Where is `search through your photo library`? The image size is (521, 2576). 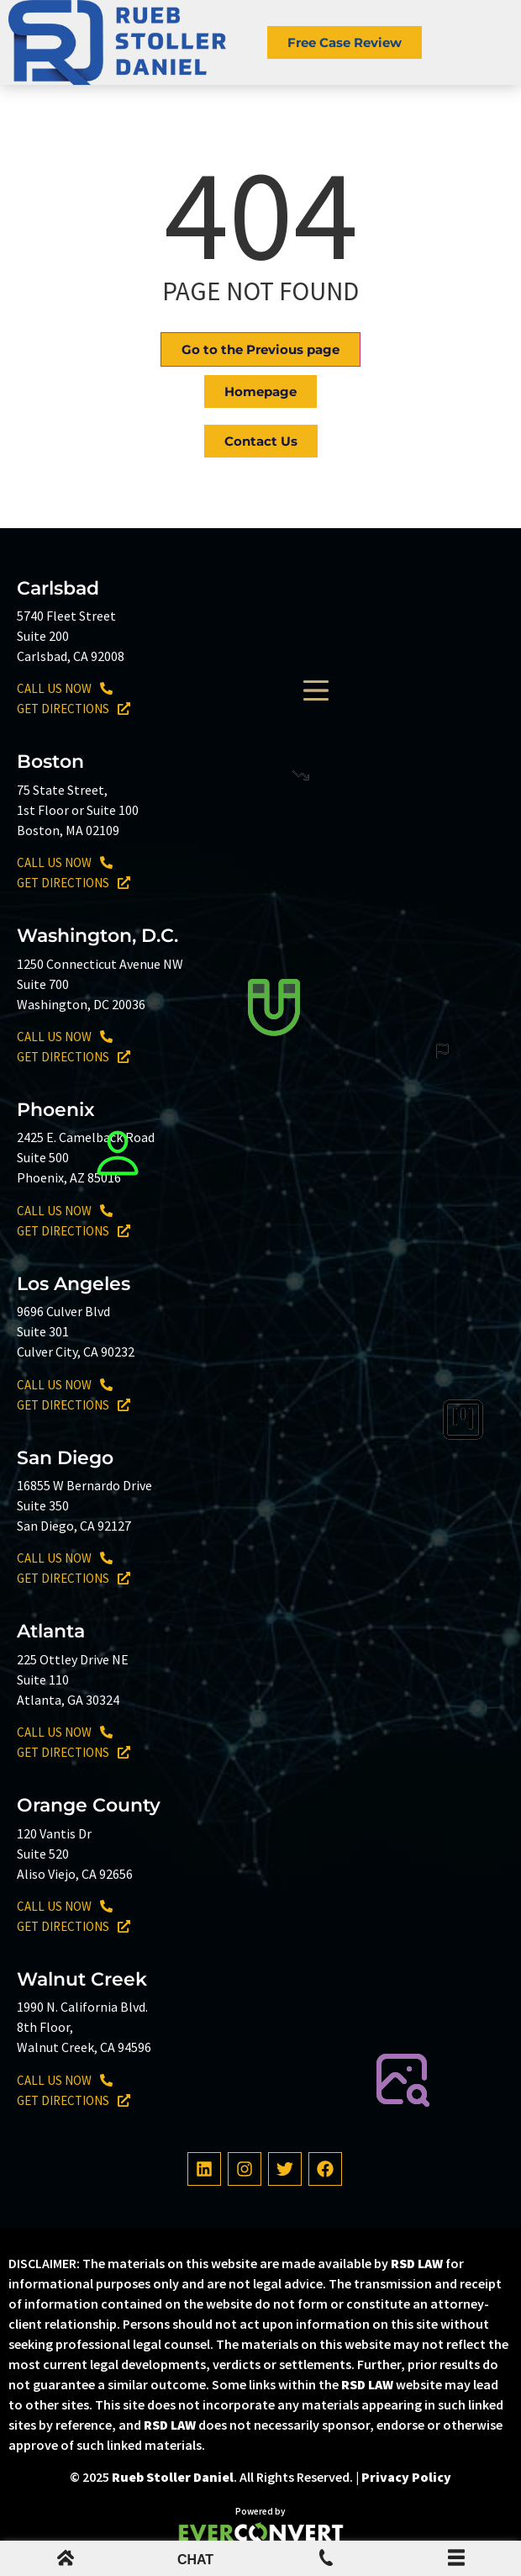 search through your photo library is located at coordinates (402, 2079).